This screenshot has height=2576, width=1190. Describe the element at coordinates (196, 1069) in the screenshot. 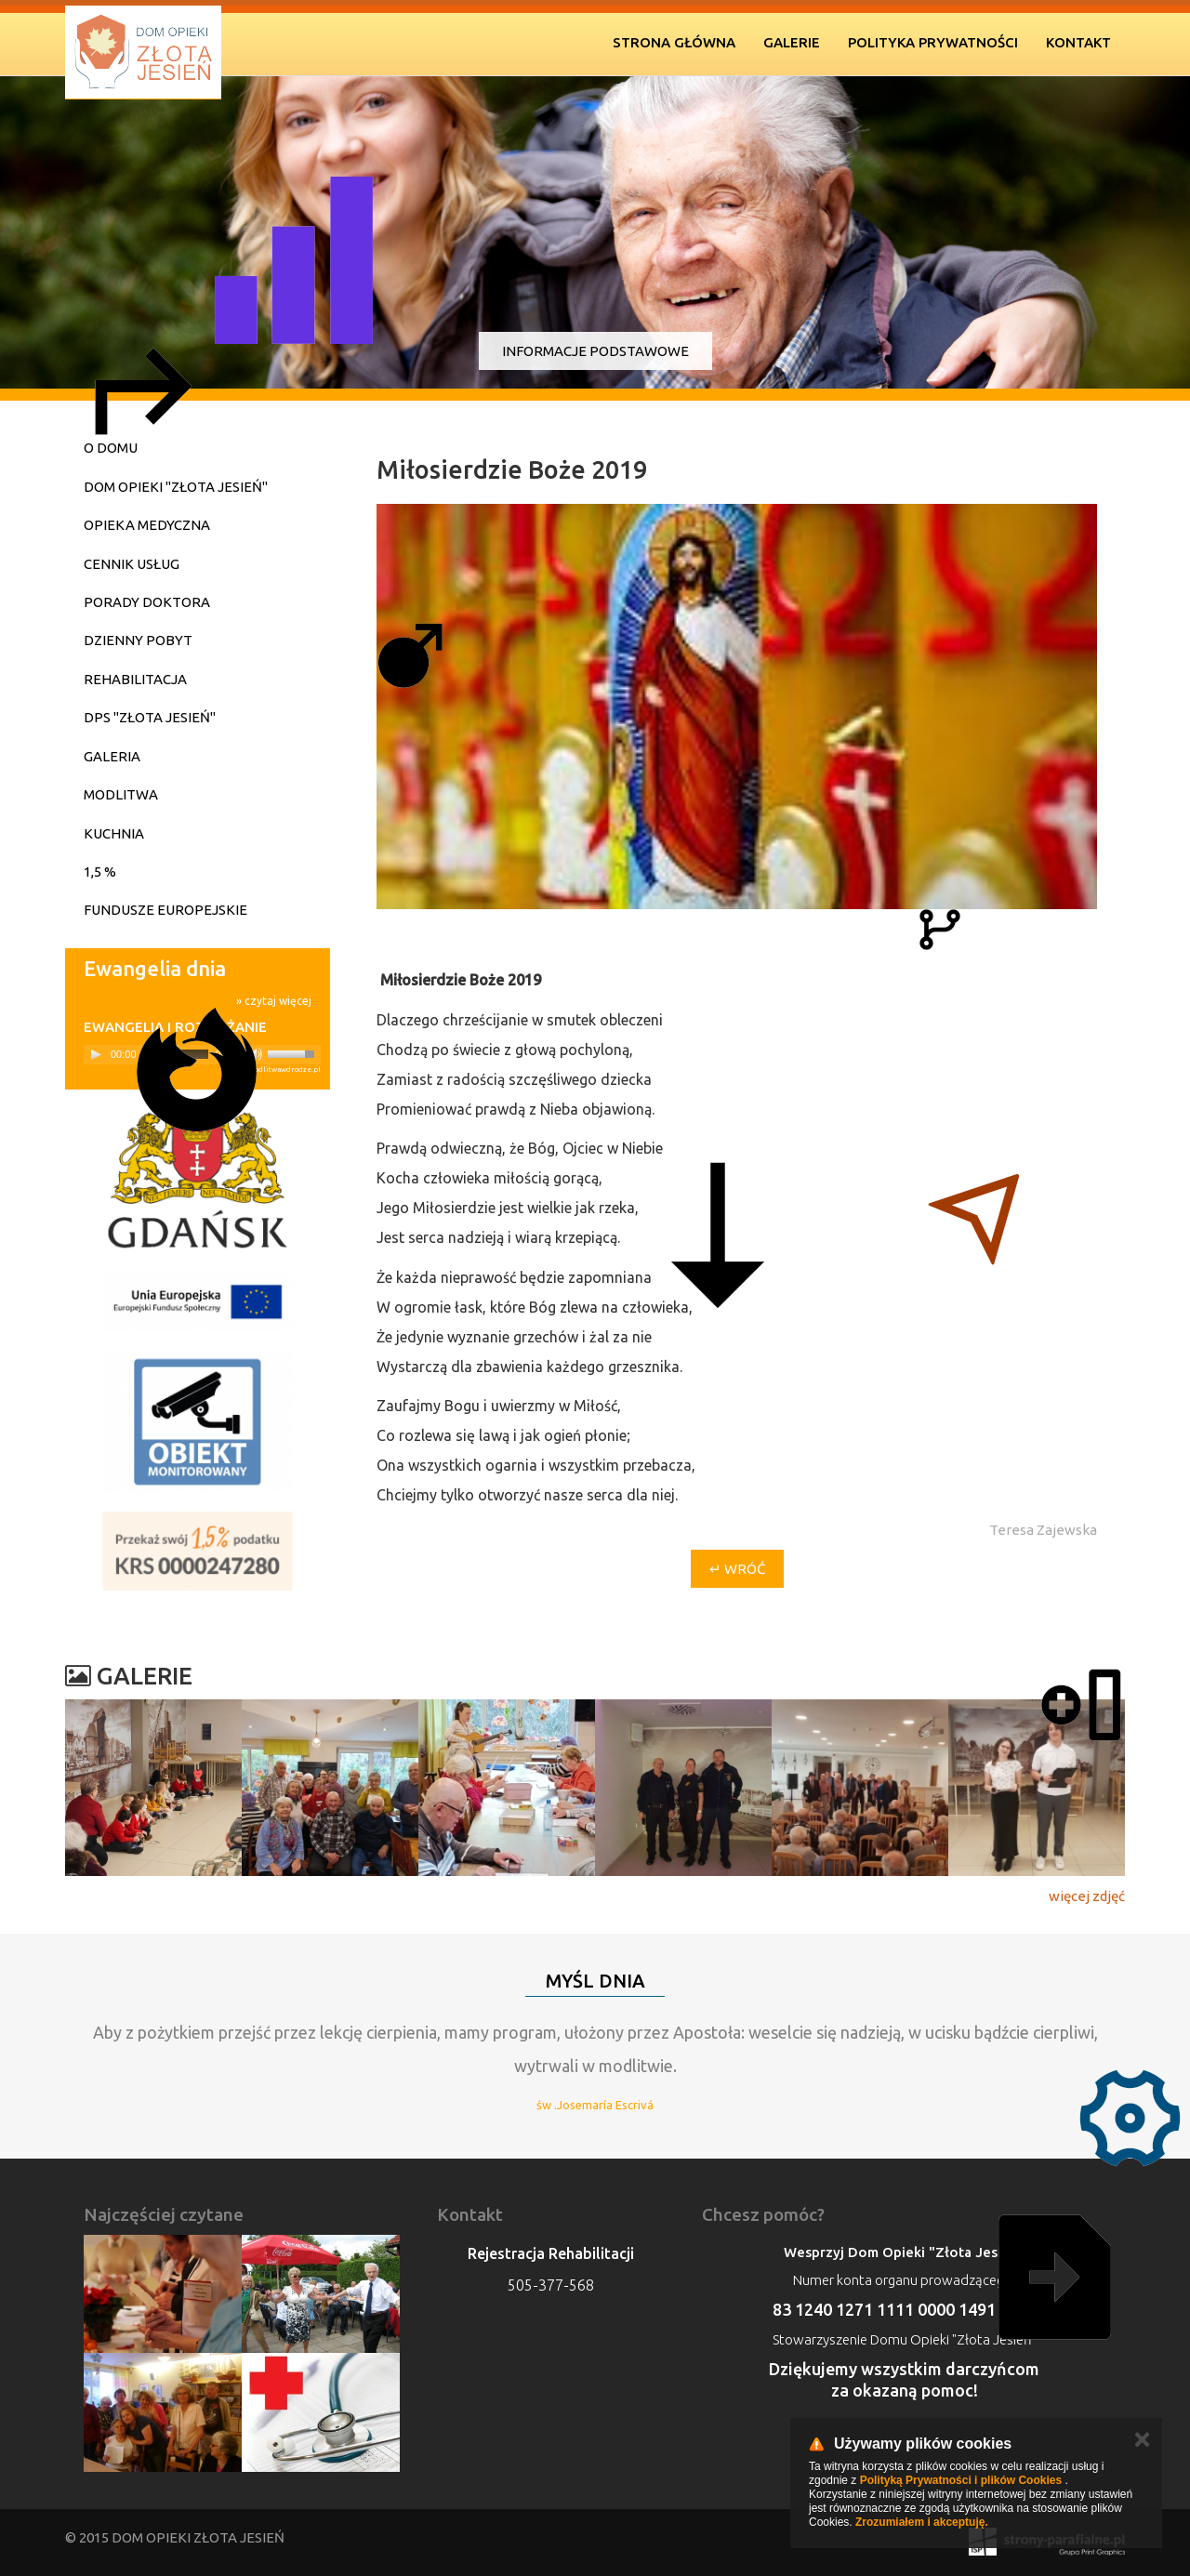

I see `open Firefox browser` at that location.